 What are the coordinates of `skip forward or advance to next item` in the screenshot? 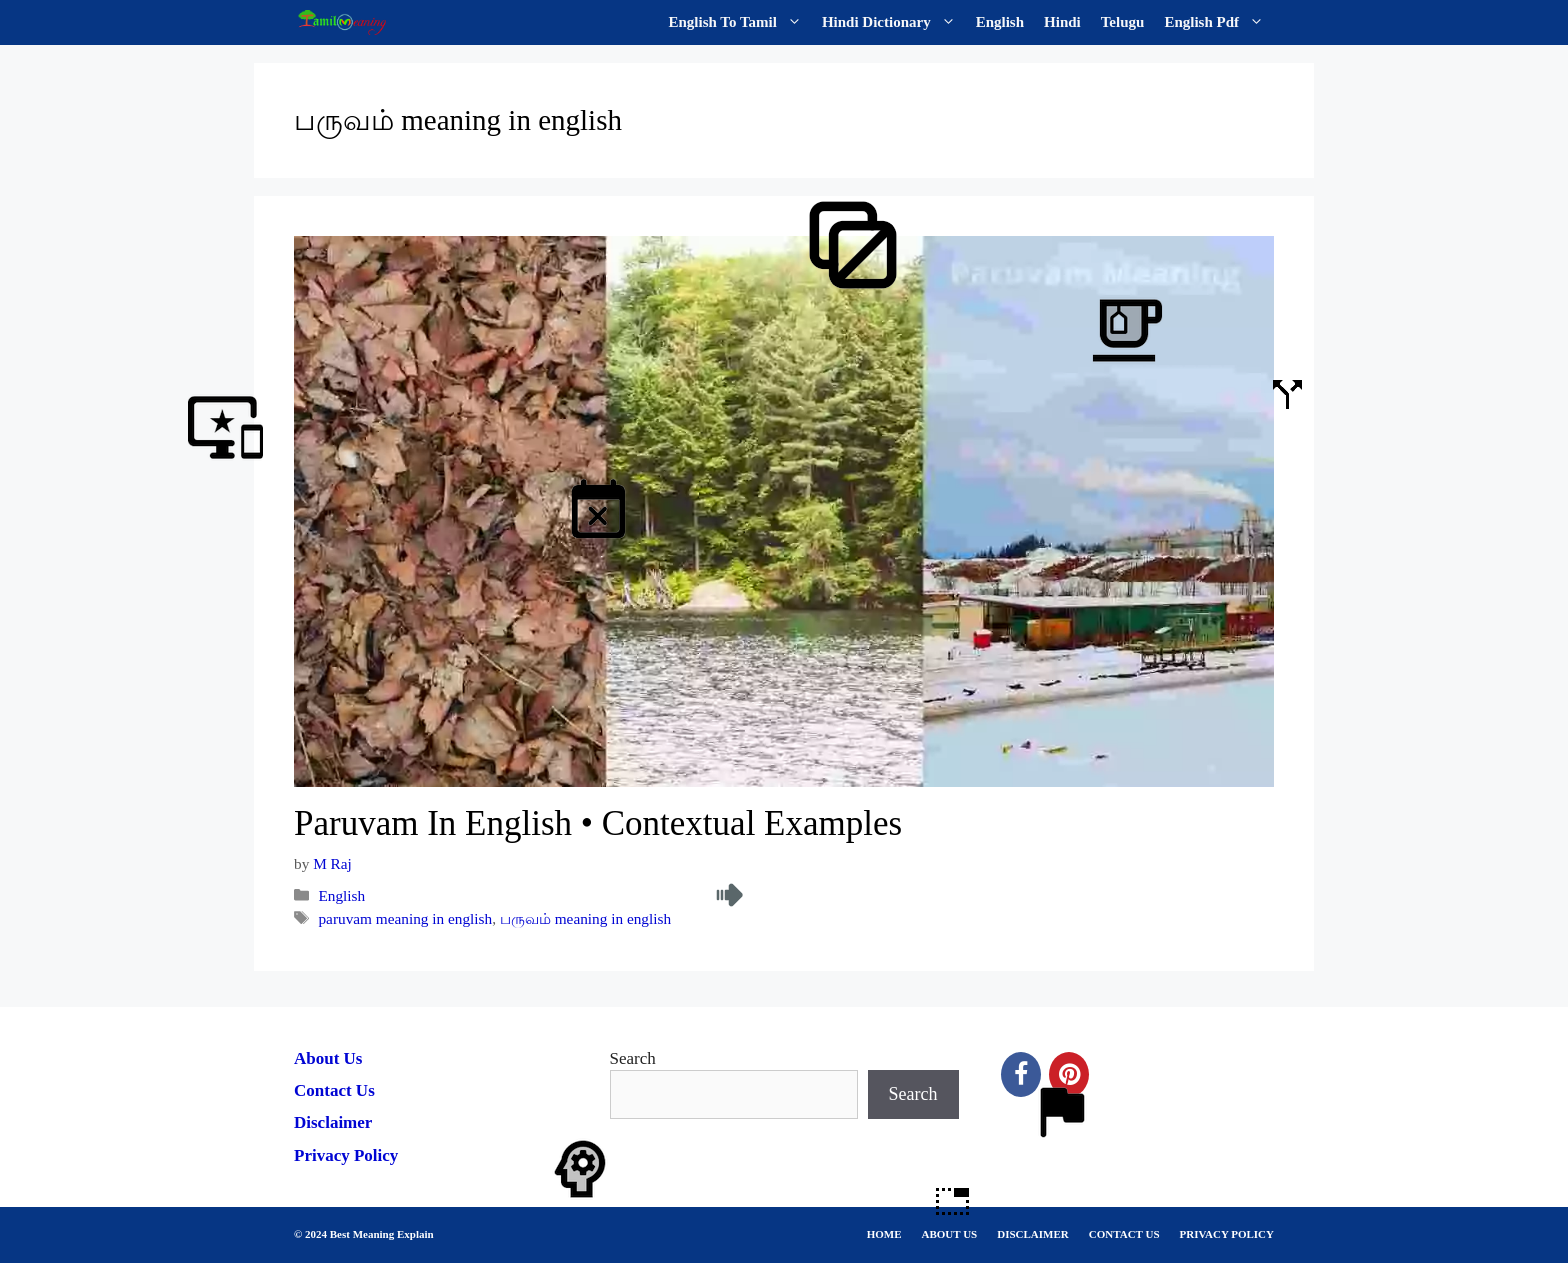 It's located at (730, 895).